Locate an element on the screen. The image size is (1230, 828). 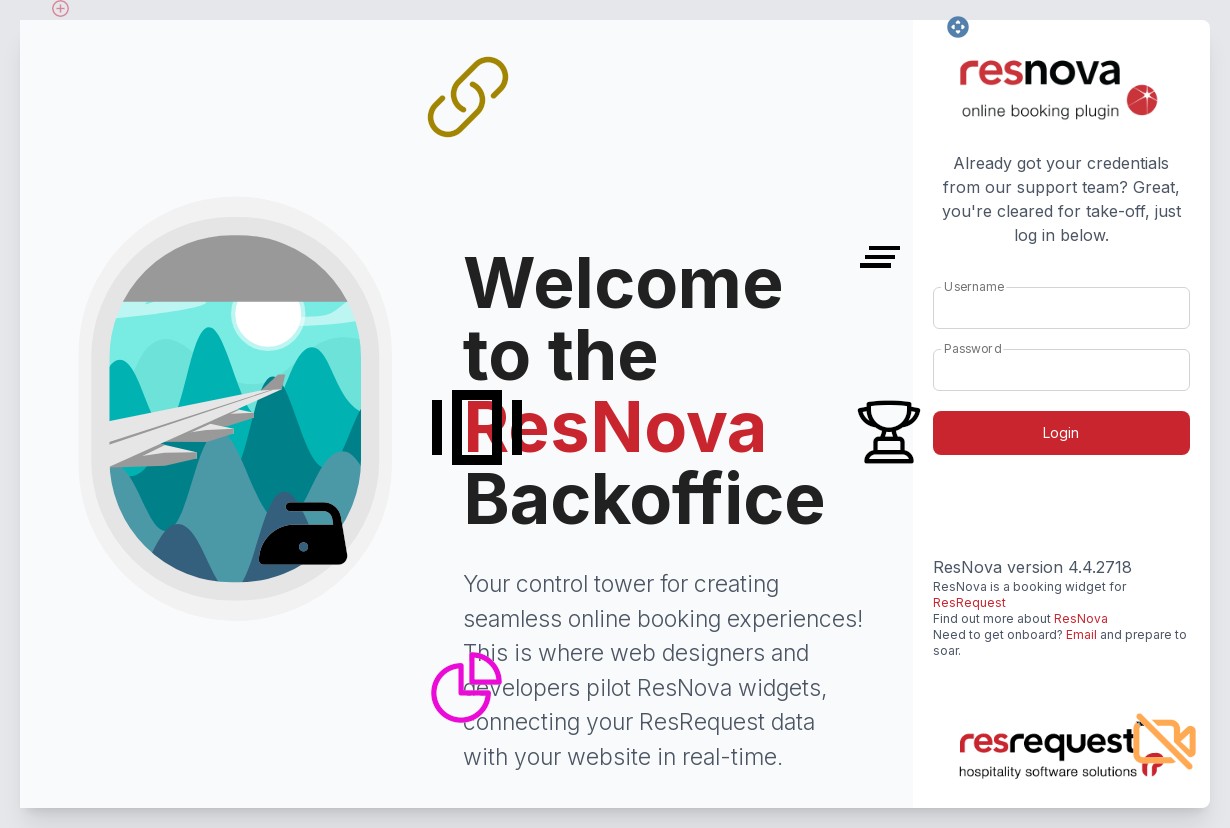
video camera is turned off is located at coordinates (1164, 741).